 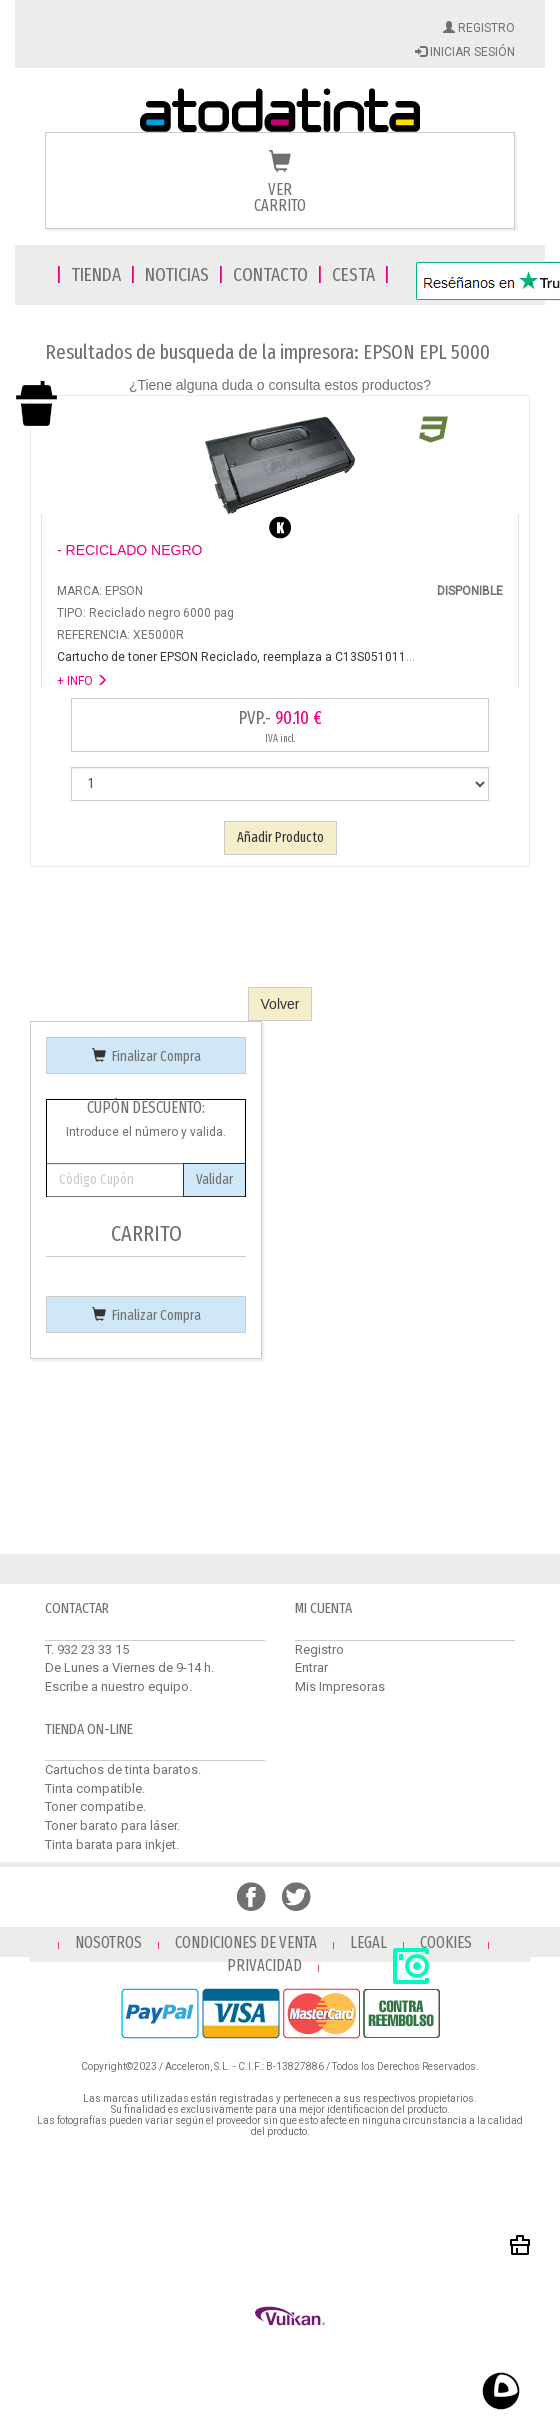 I want to click on view food and drink options, so click(x=36, y=405).